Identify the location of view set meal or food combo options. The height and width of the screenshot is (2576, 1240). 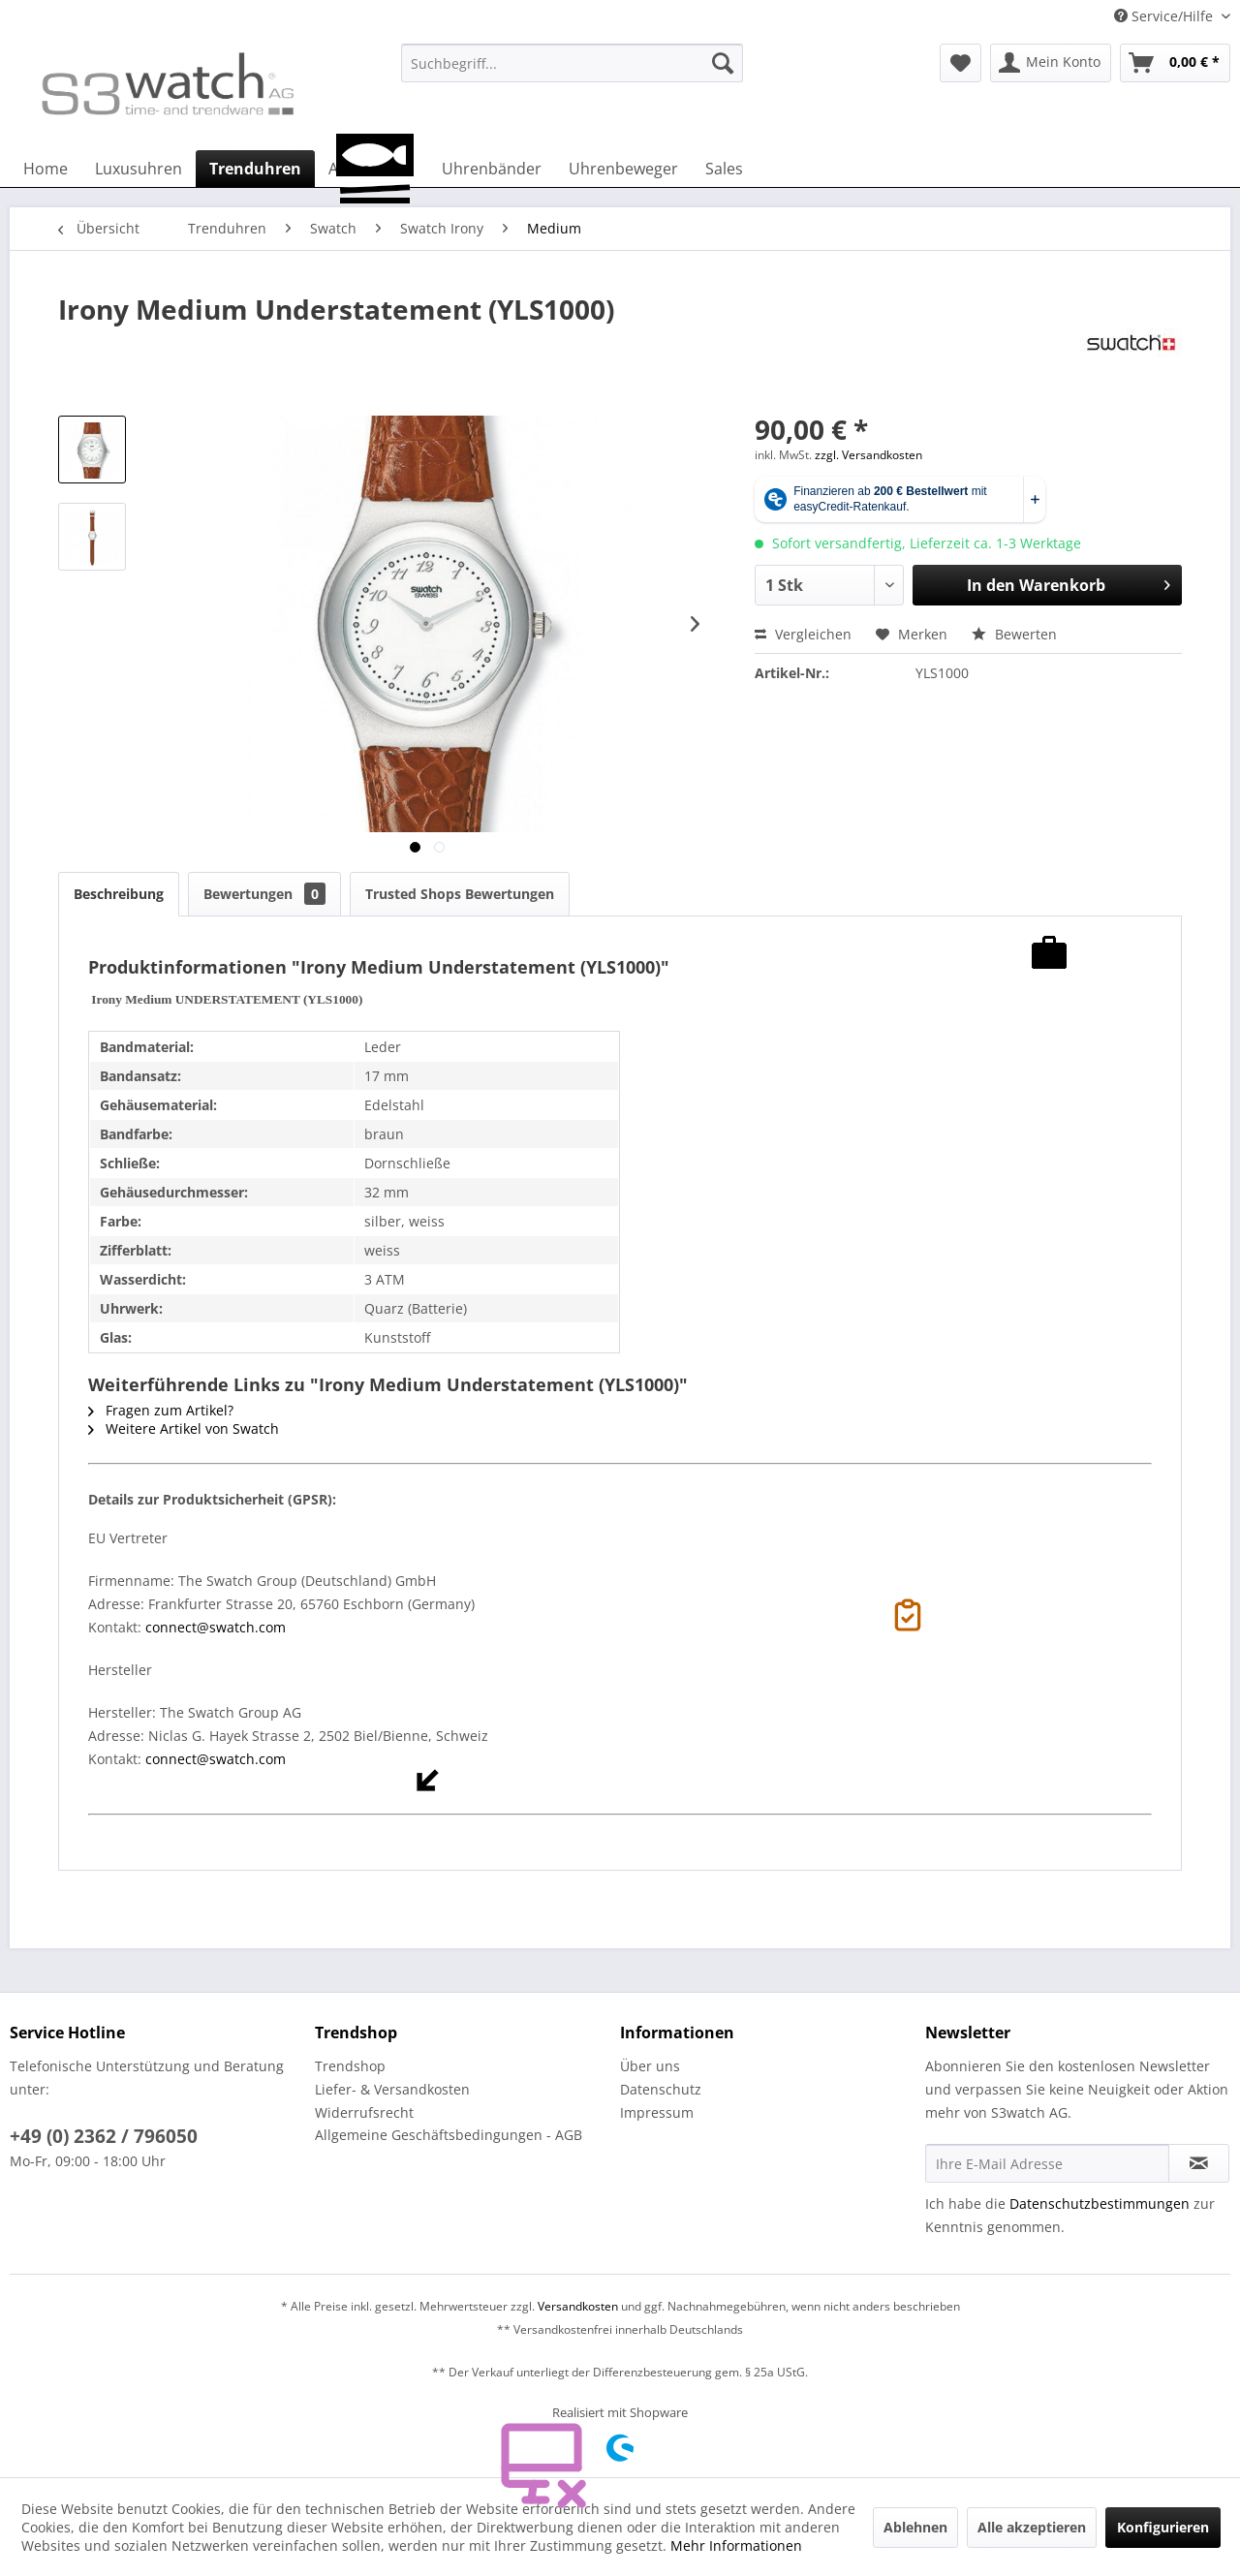
(375, 169).